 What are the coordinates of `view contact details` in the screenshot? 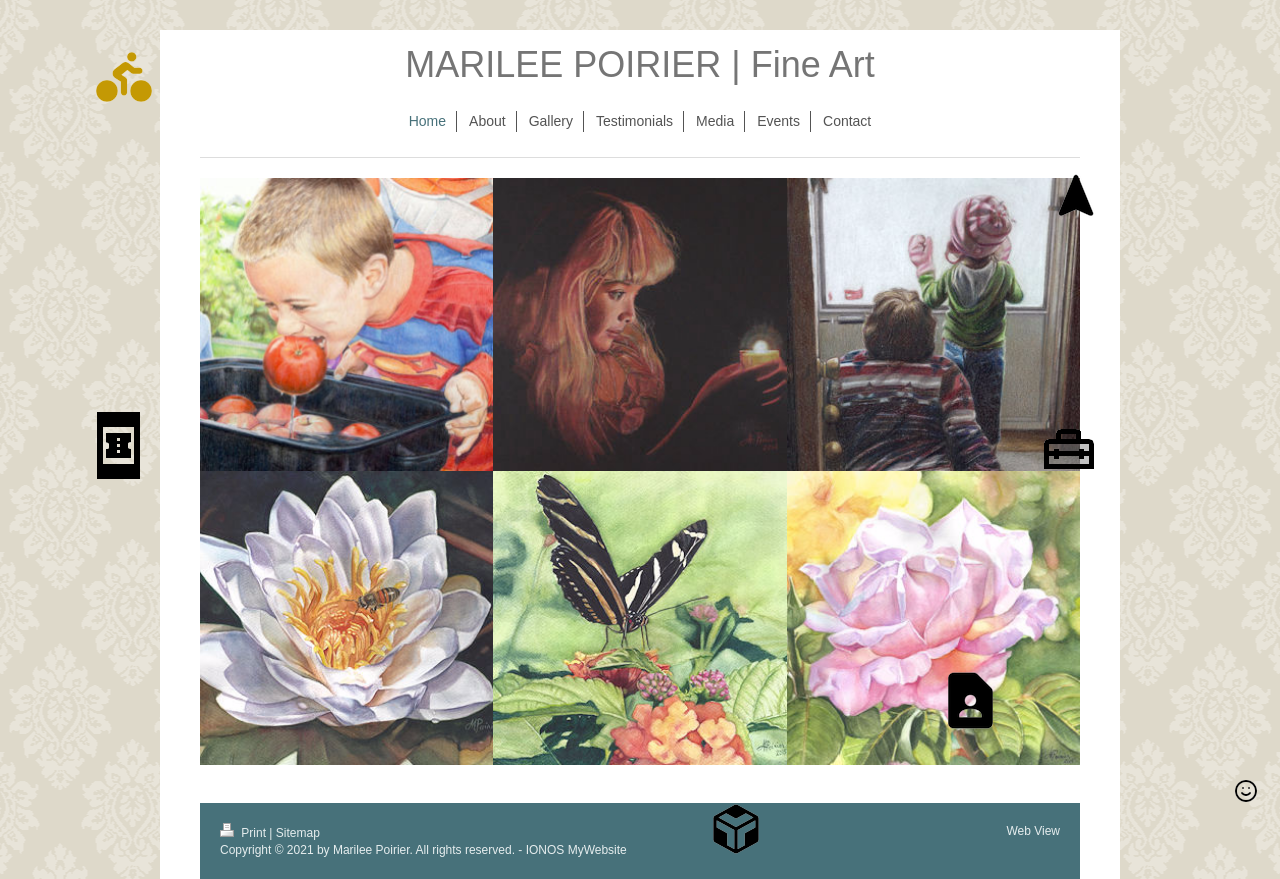 It's located at (970, 700).